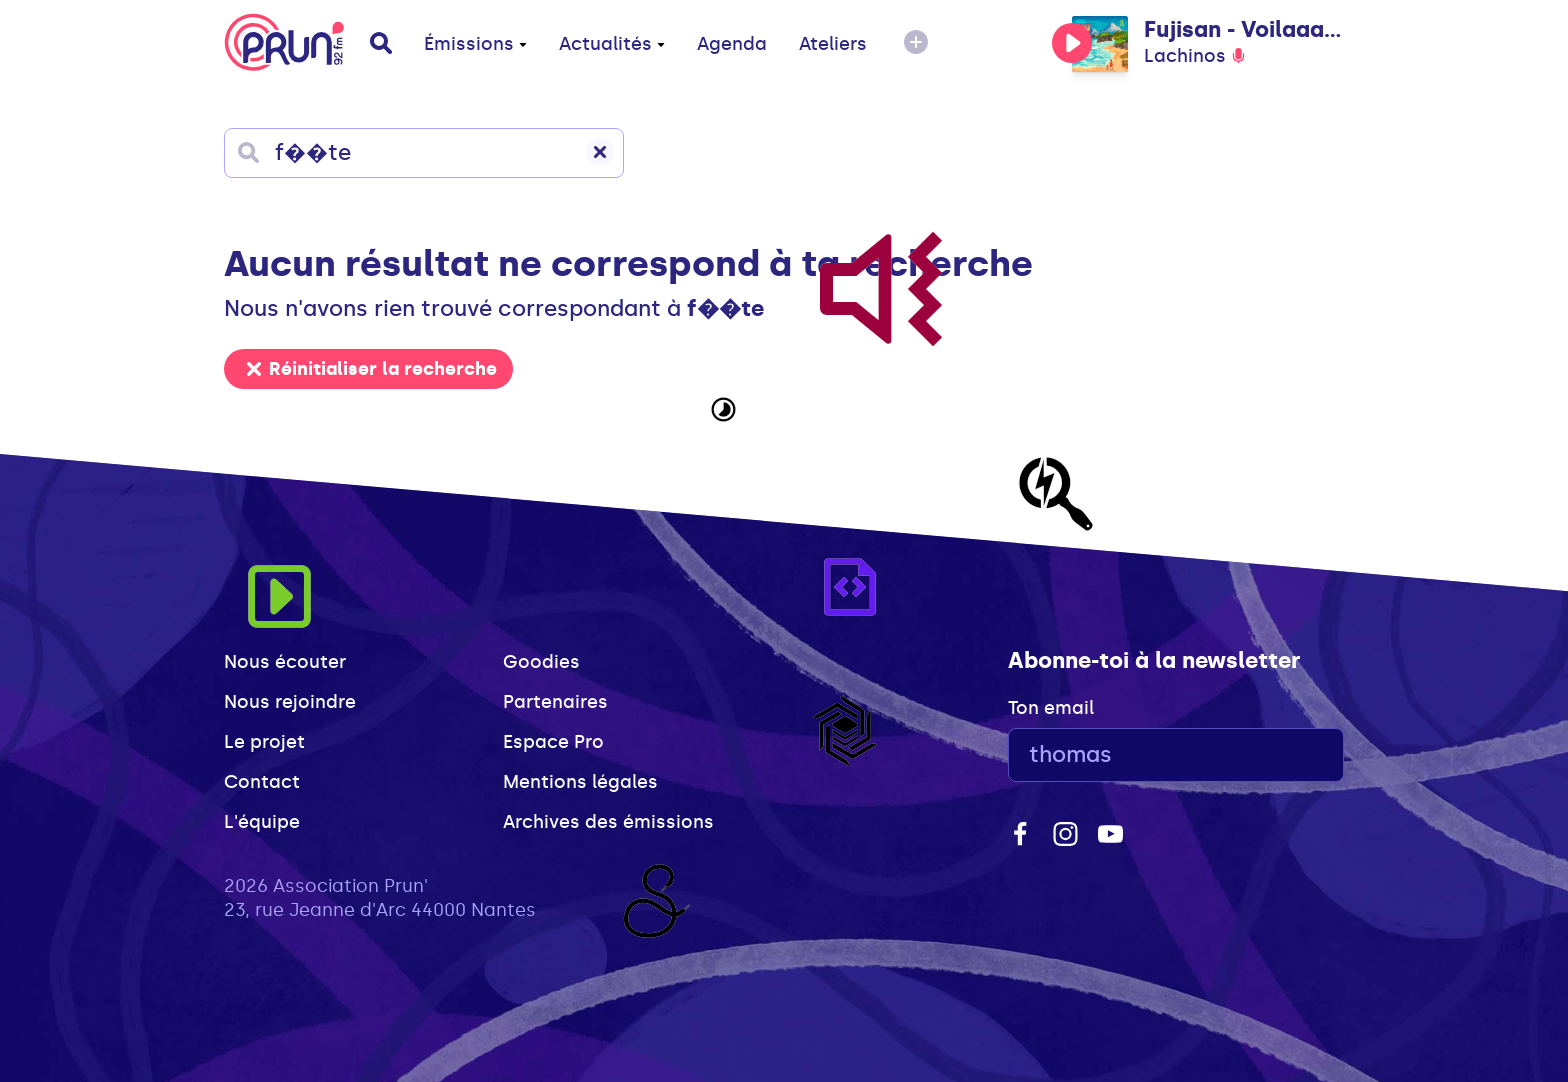 The height and width of the screenshot is (1082, 1568). Describe the element at coordinates (885, 289) in the screenshot. I see `set device to vibrate mode` at that location.